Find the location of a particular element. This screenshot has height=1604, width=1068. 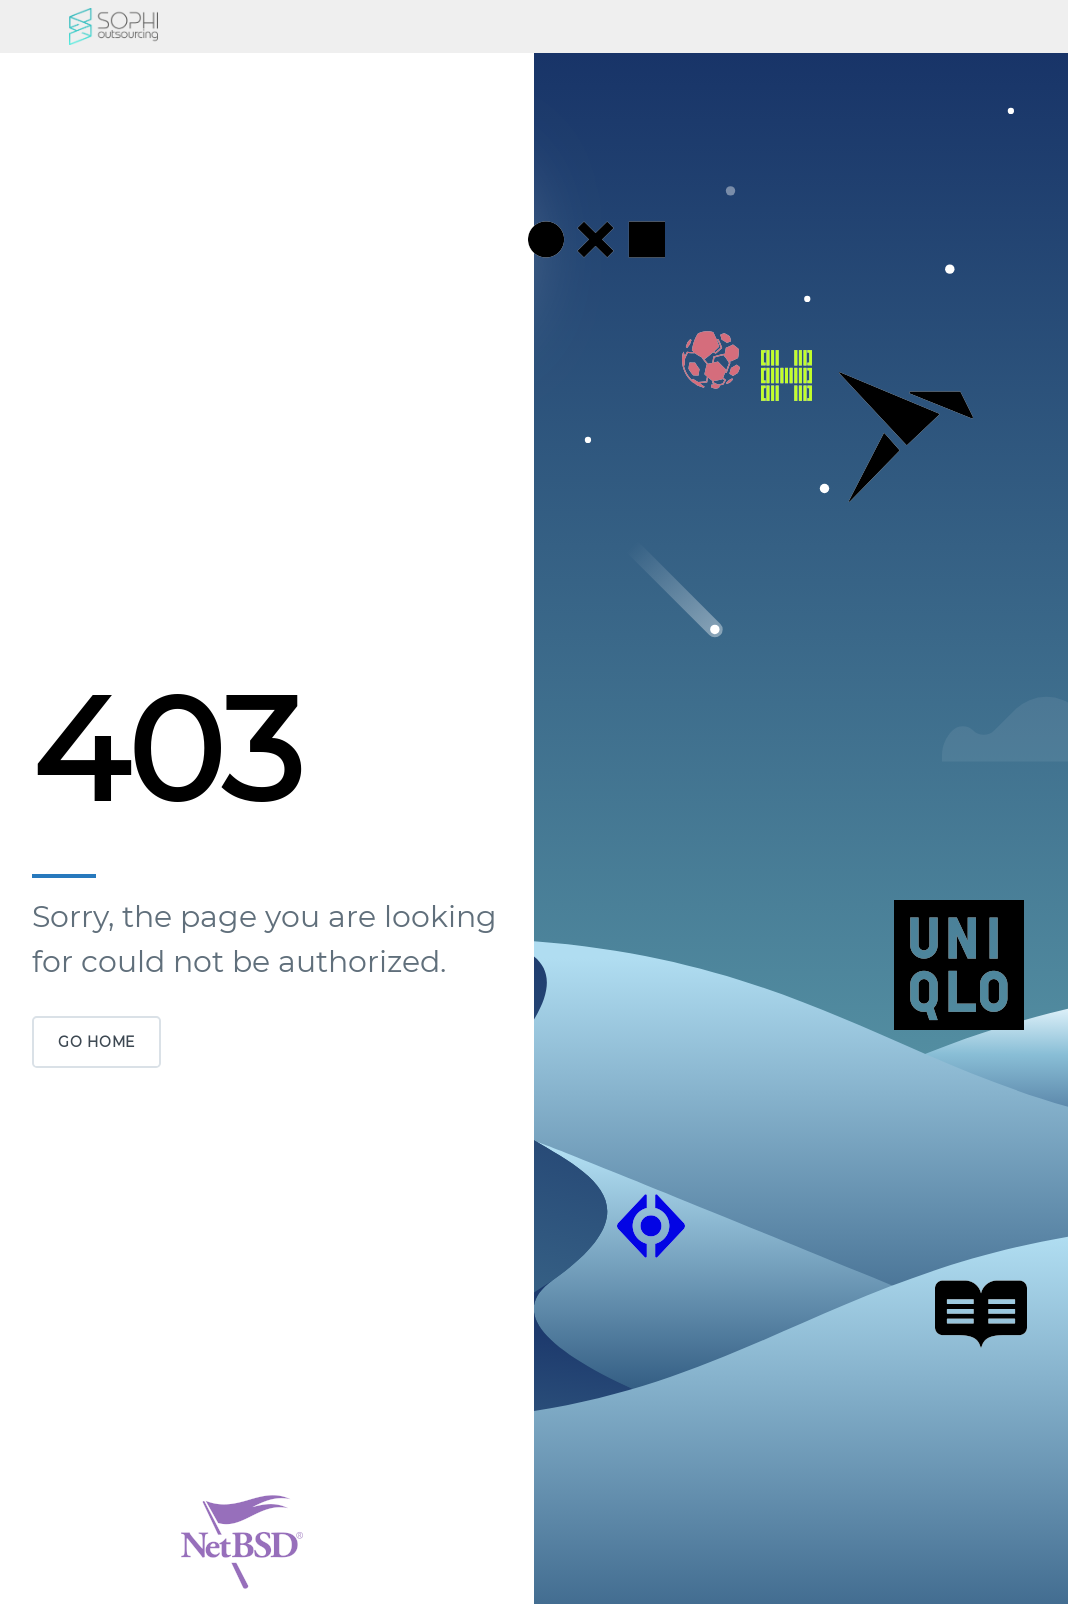

launch htop system monitoring application is located at coordinates (786, 375).